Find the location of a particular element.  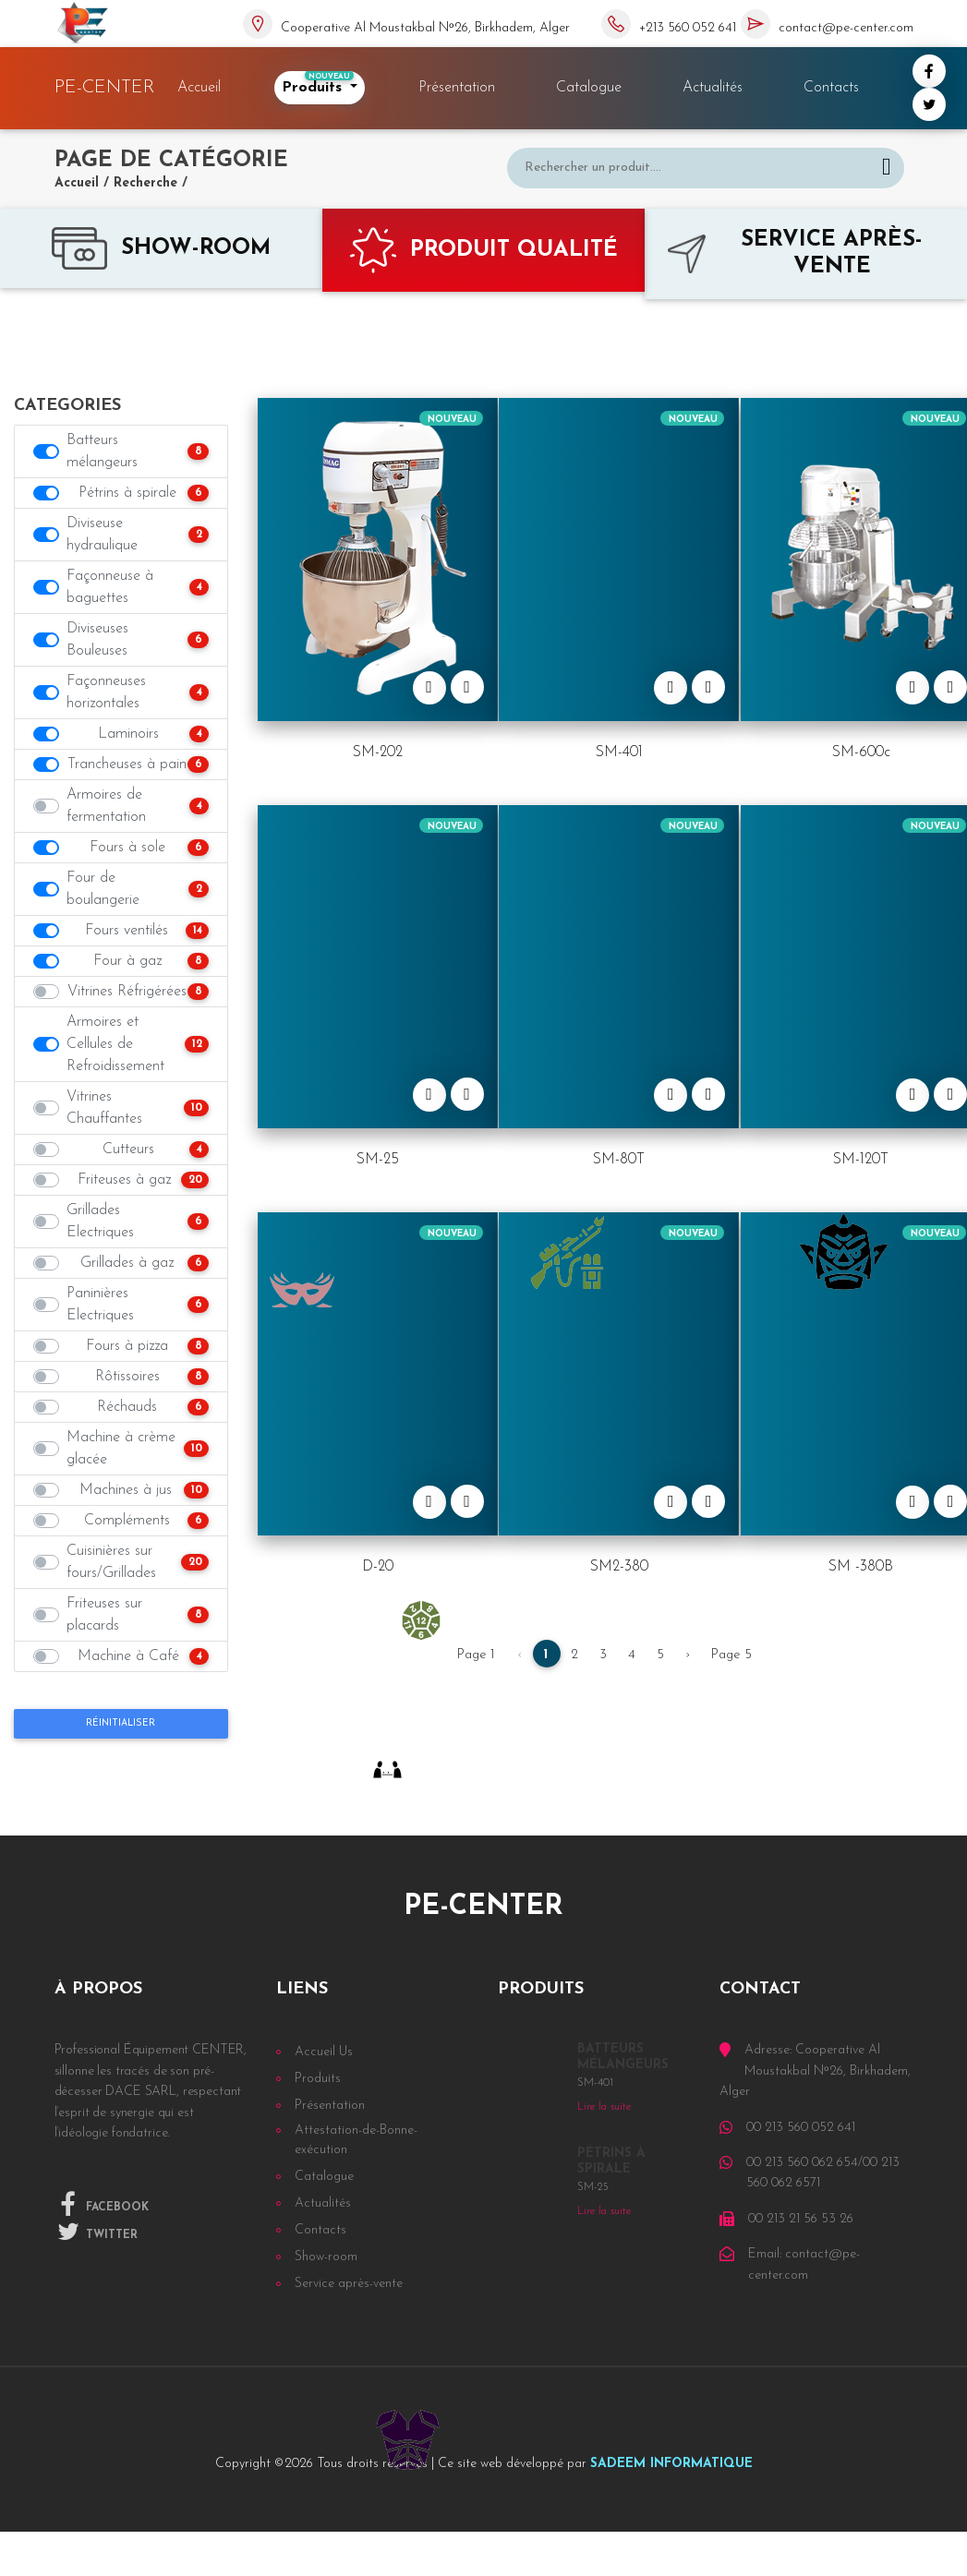

select flamethrower weapon is located at coordinates (567, 1252).